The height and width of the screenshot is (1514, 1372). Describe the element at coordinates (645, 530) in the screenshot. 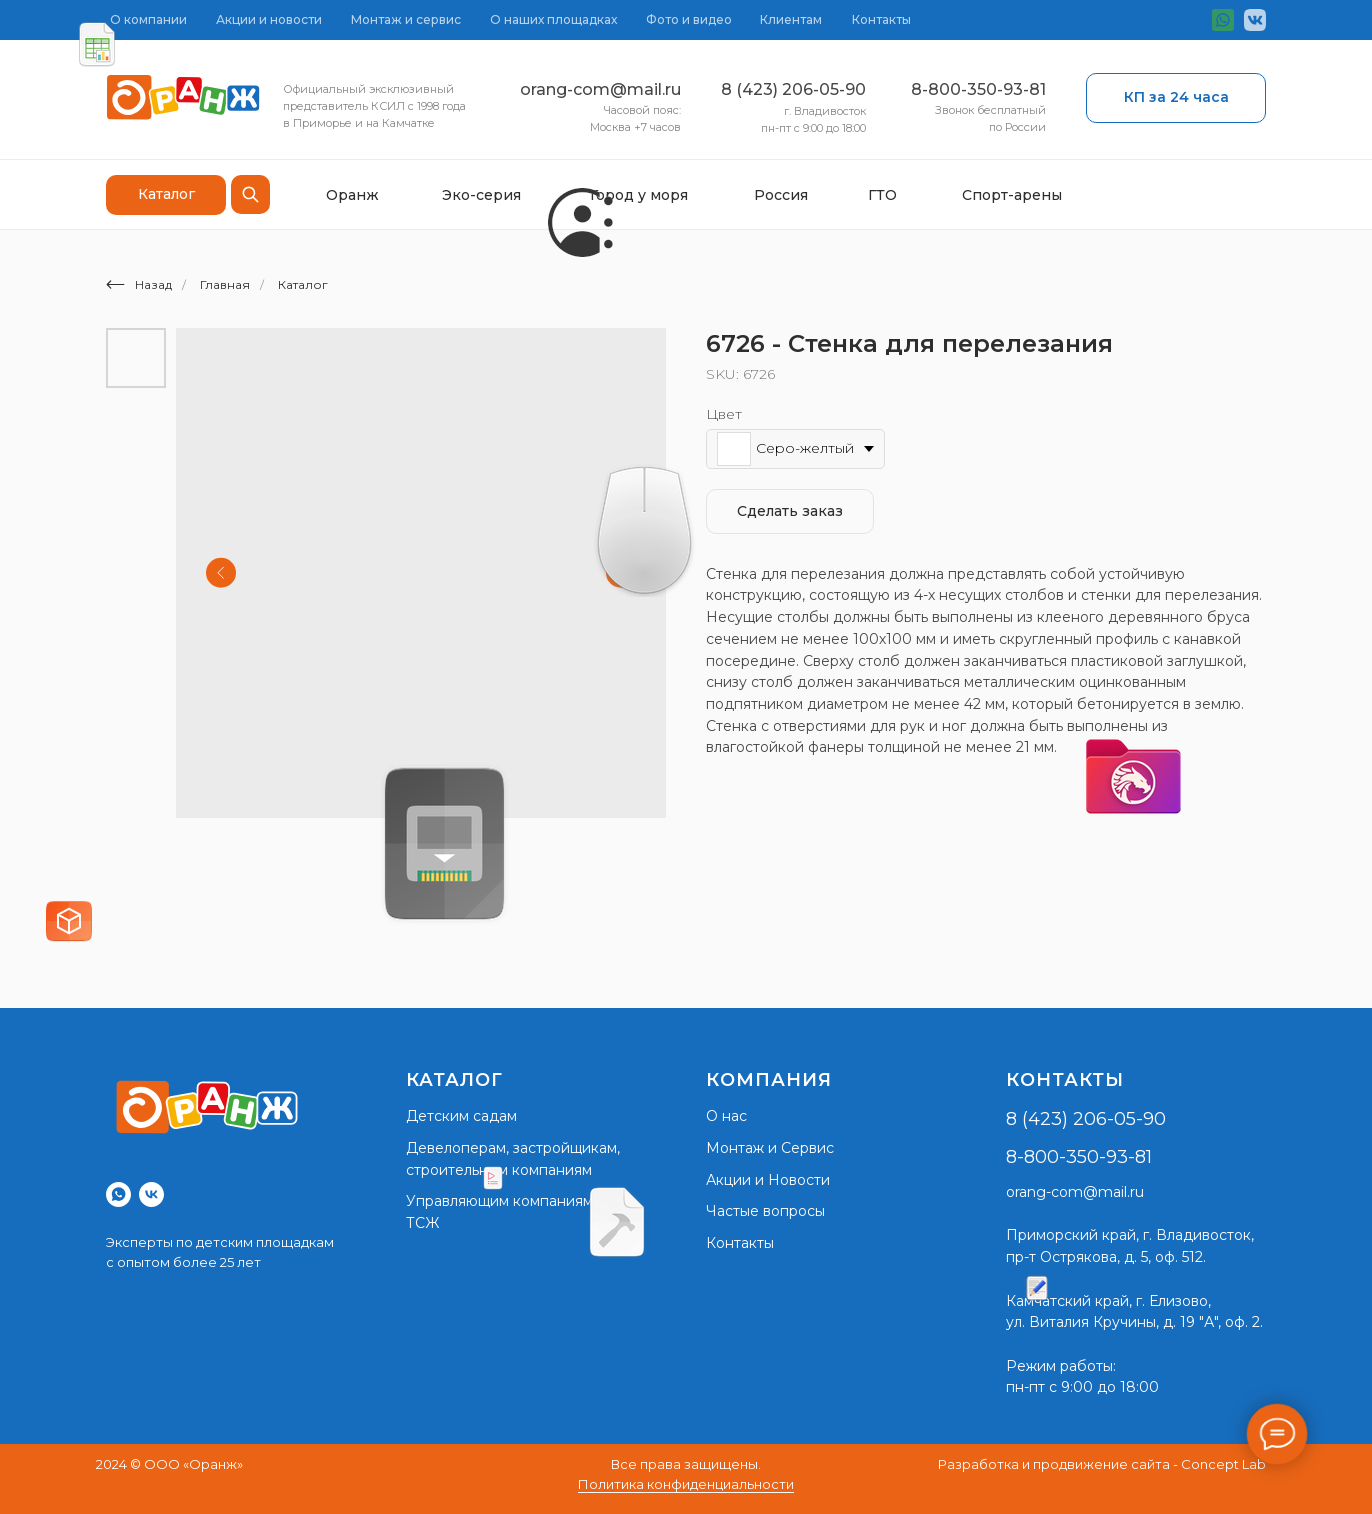

I see `mouse input device settings` at that location.